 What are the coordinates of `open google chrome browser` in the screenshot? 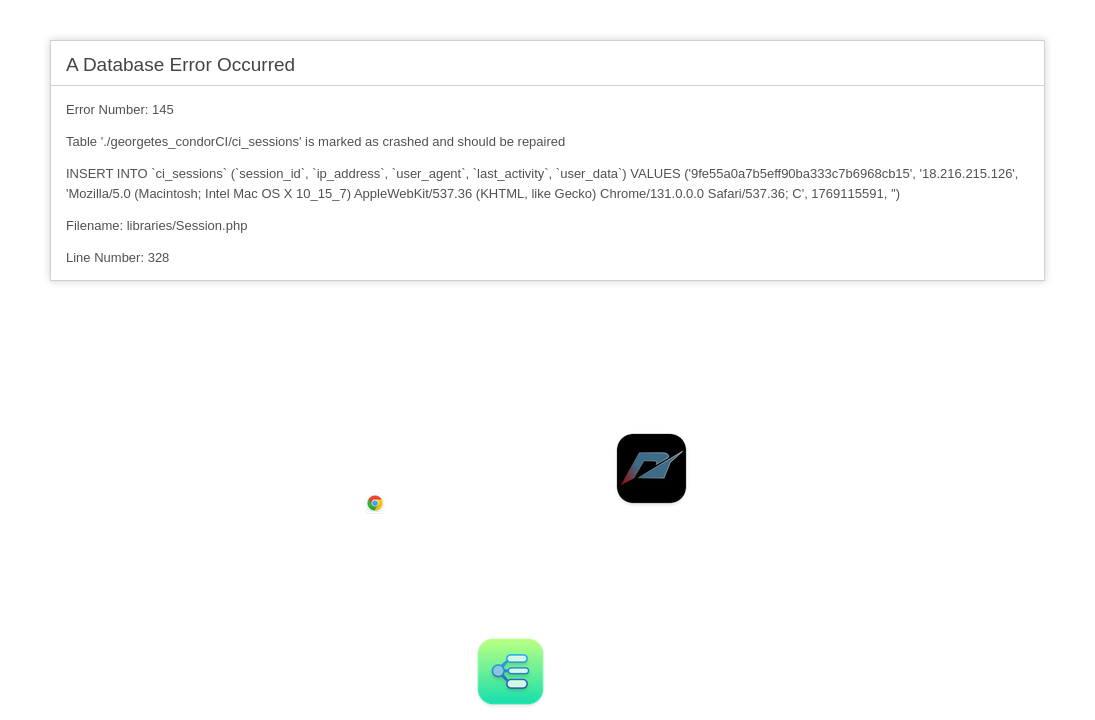 It's located at (375, 503).